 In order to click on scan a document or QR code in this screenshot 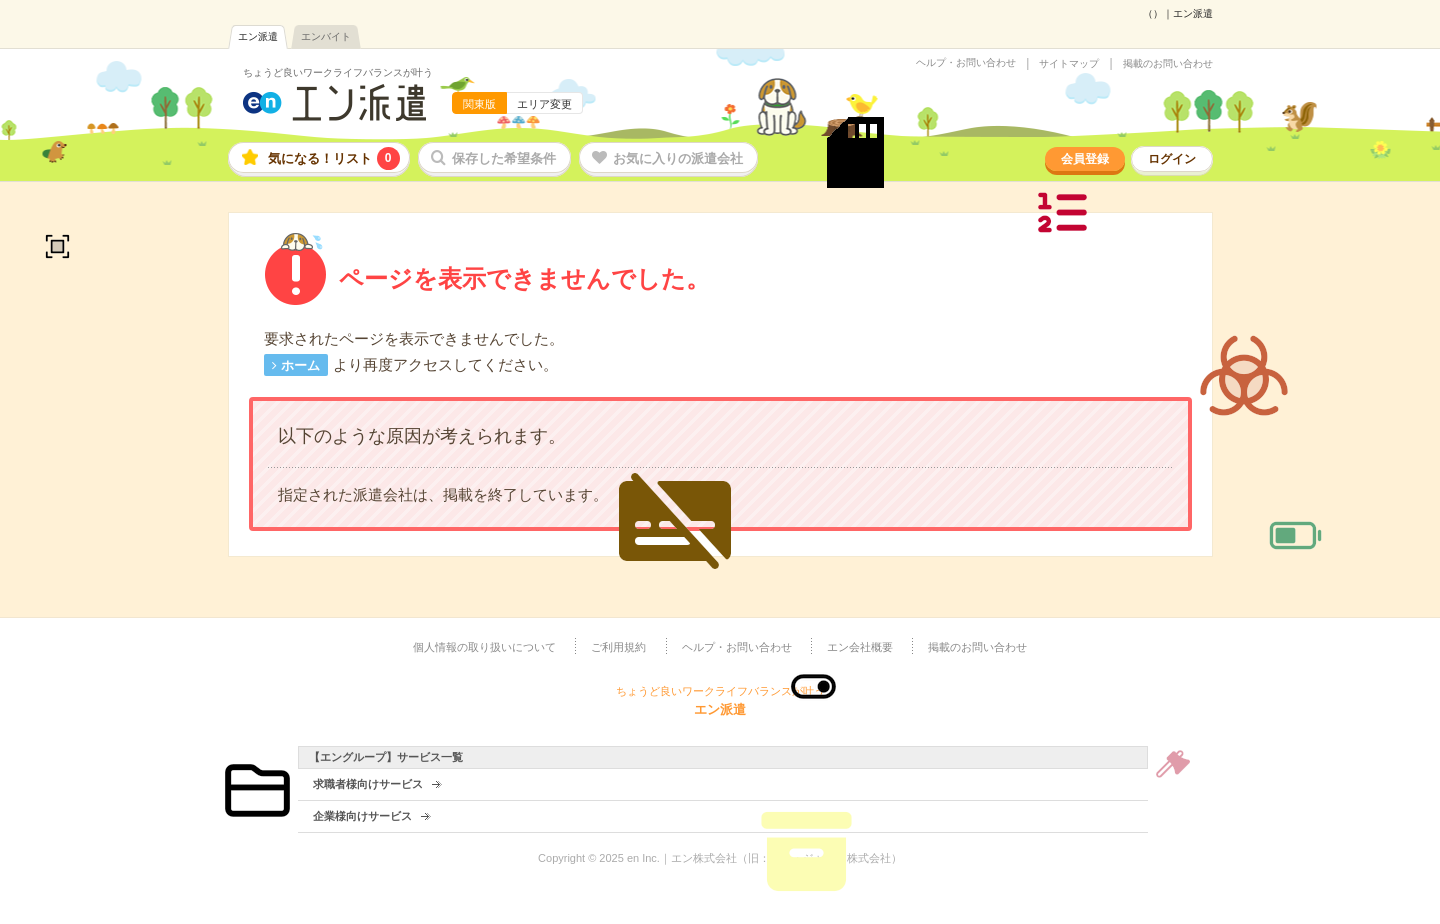, I will do `click(57, 246)`.